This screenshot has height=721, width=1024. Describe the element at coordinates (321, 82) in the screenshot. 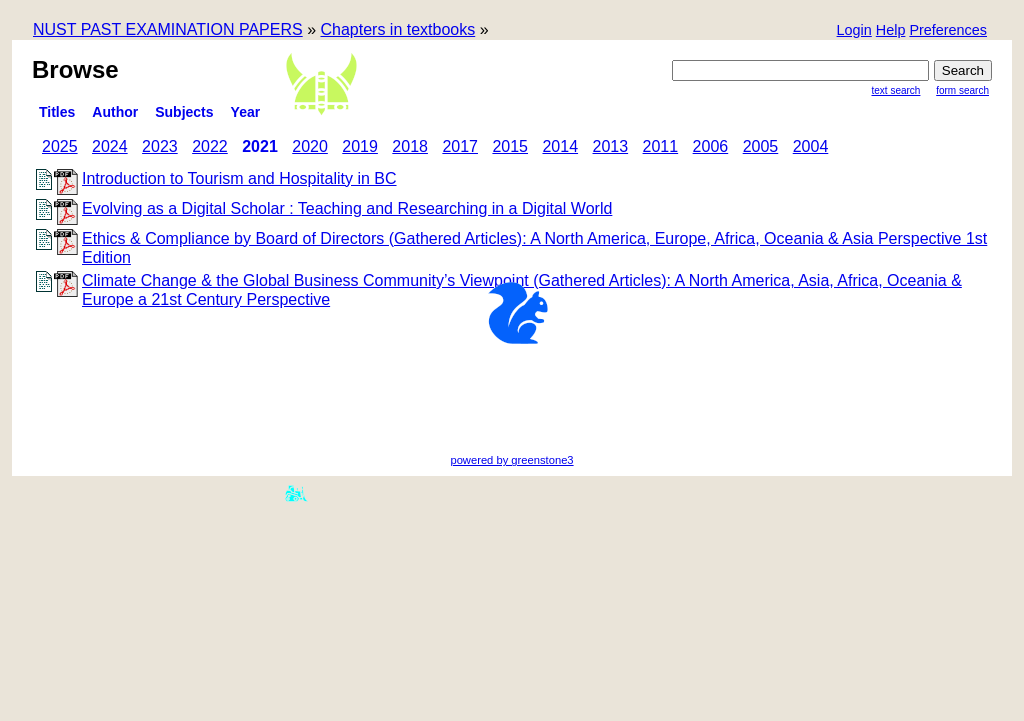

I see `select viking or norse character class` at that location.